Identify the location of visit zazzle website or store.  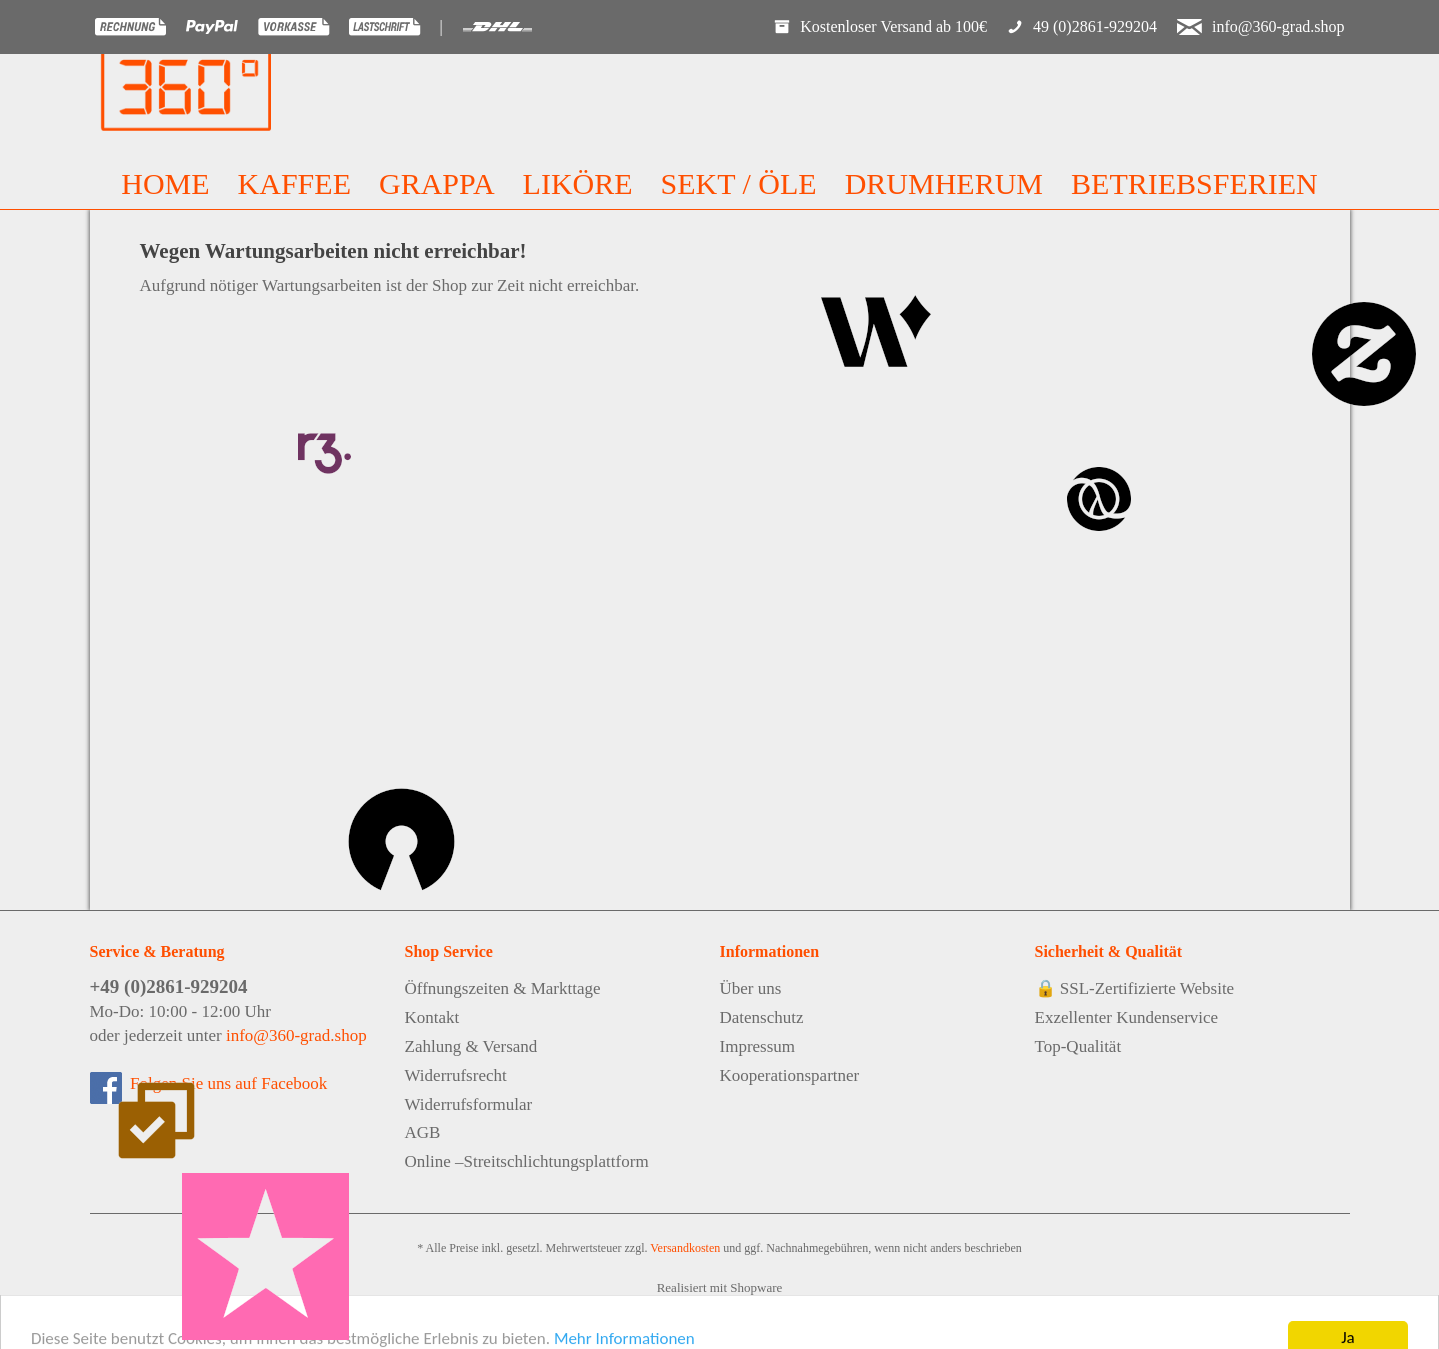
(1364, 354).